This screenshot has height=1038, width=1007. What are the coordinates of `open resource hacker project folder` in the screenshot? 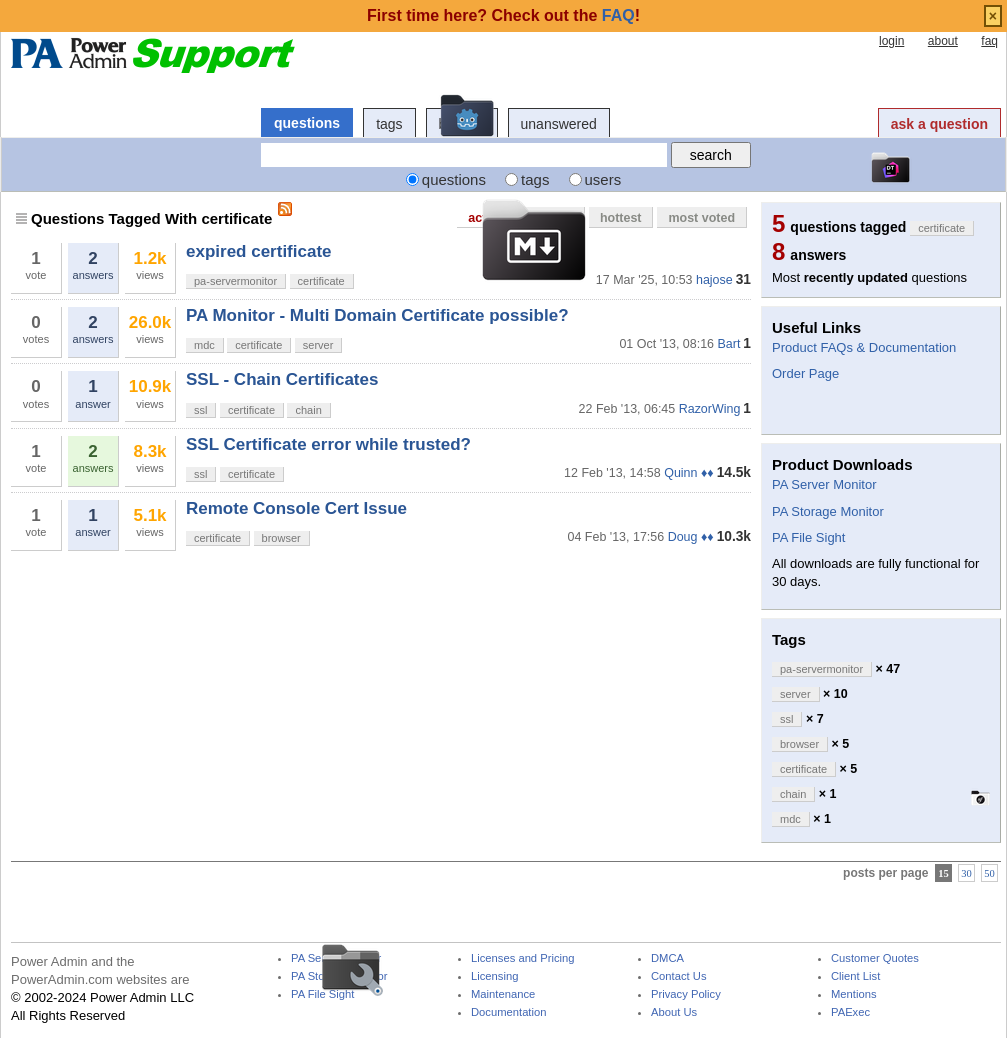 It's located at (350, 968).